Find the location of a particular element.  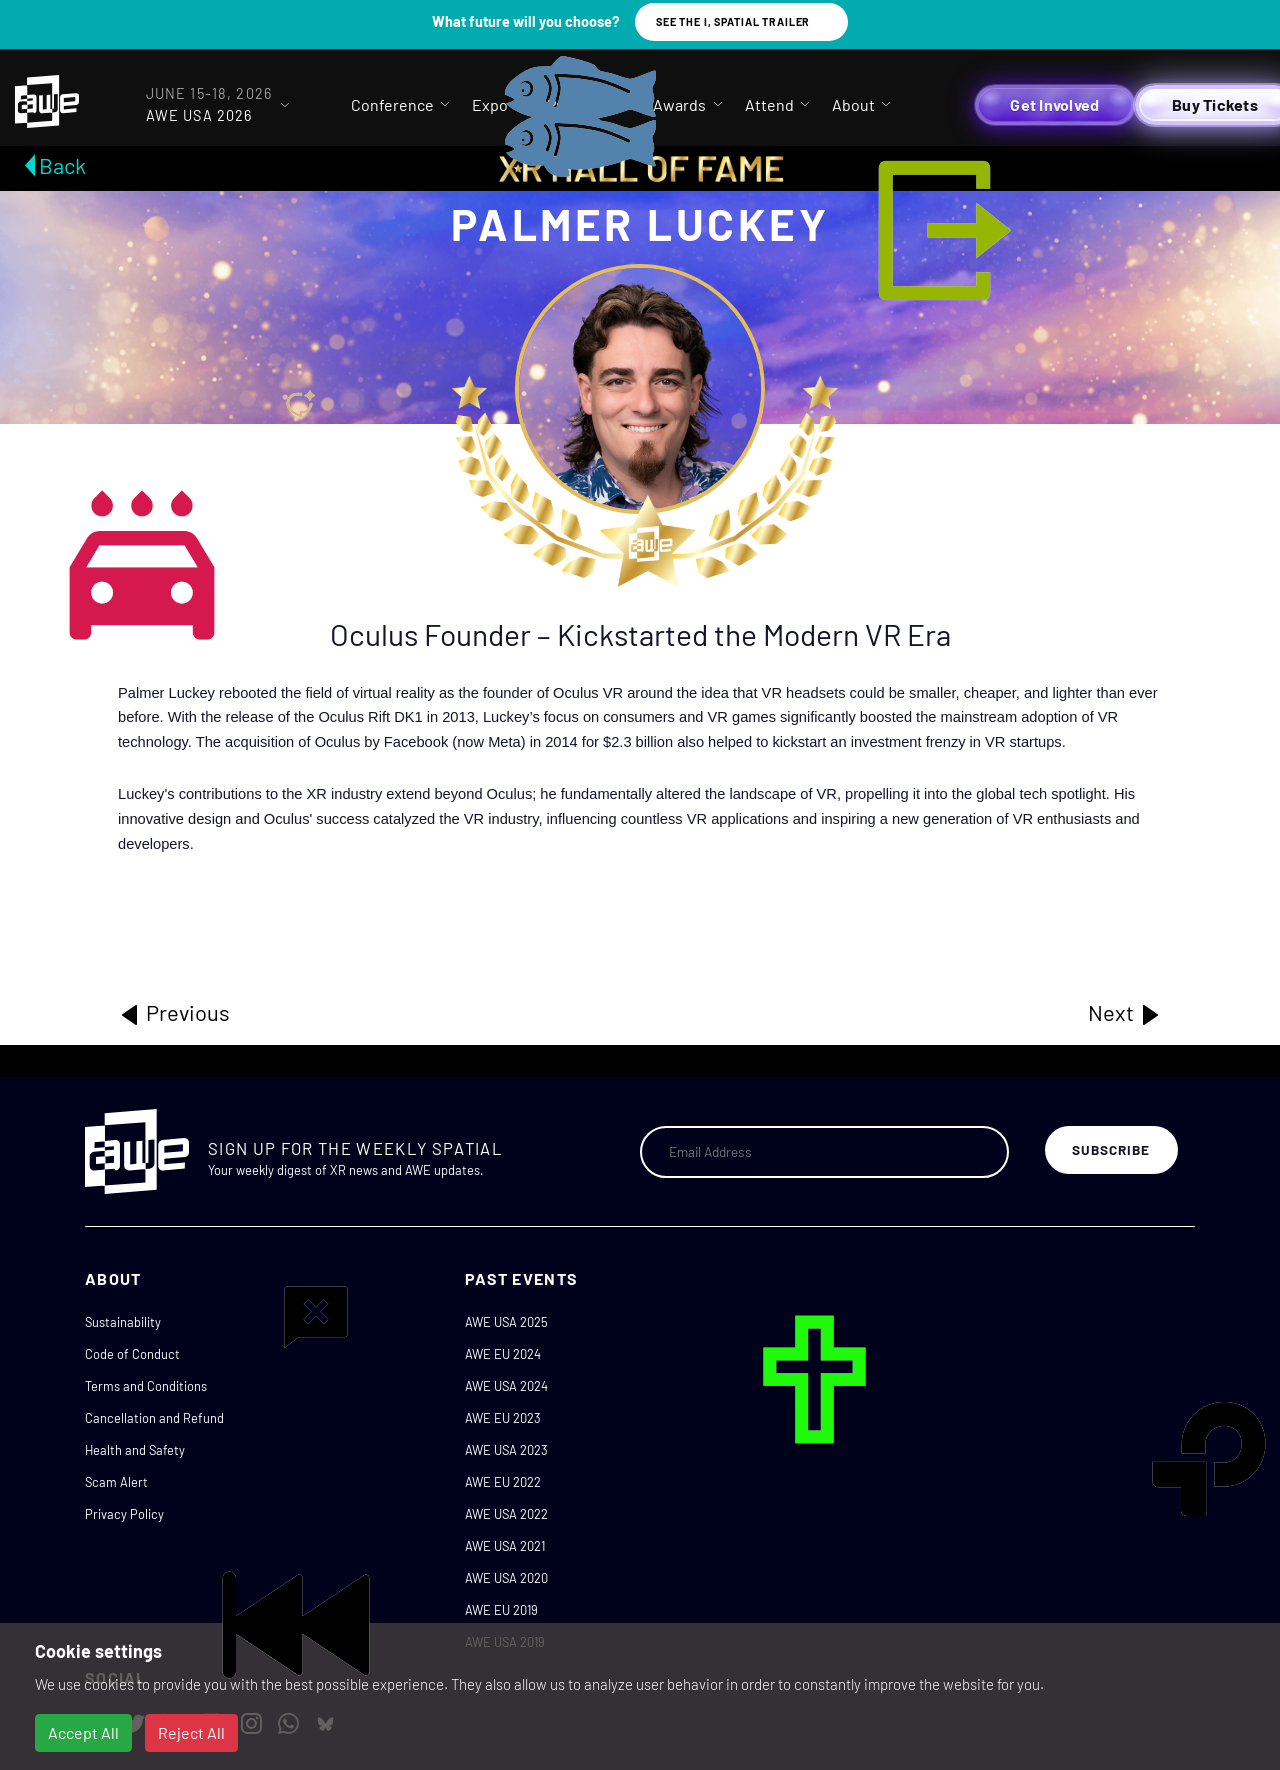

log out of your account is located at coordinates (934, 230).